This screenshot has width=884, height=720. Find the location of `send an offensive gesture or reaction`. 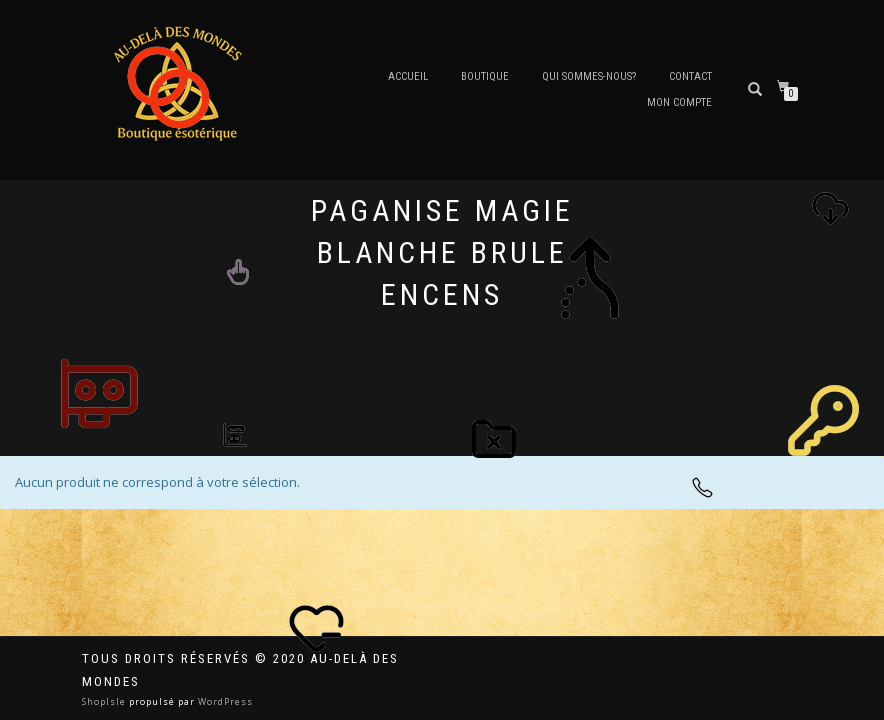

send an offensive gesture or reaction is located at coordinates (238, 272).